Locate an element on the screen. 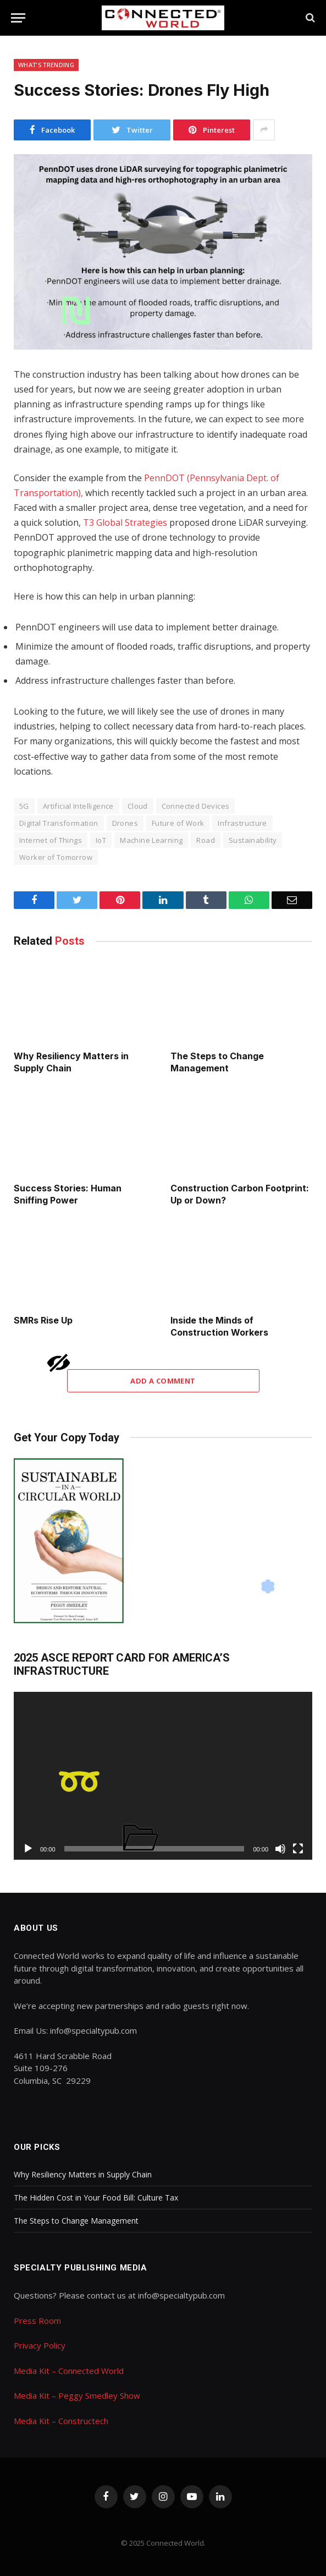 This screenshot has width=326, height=2576. voicemail indicator or notification is located at coordinates (79, 1782).